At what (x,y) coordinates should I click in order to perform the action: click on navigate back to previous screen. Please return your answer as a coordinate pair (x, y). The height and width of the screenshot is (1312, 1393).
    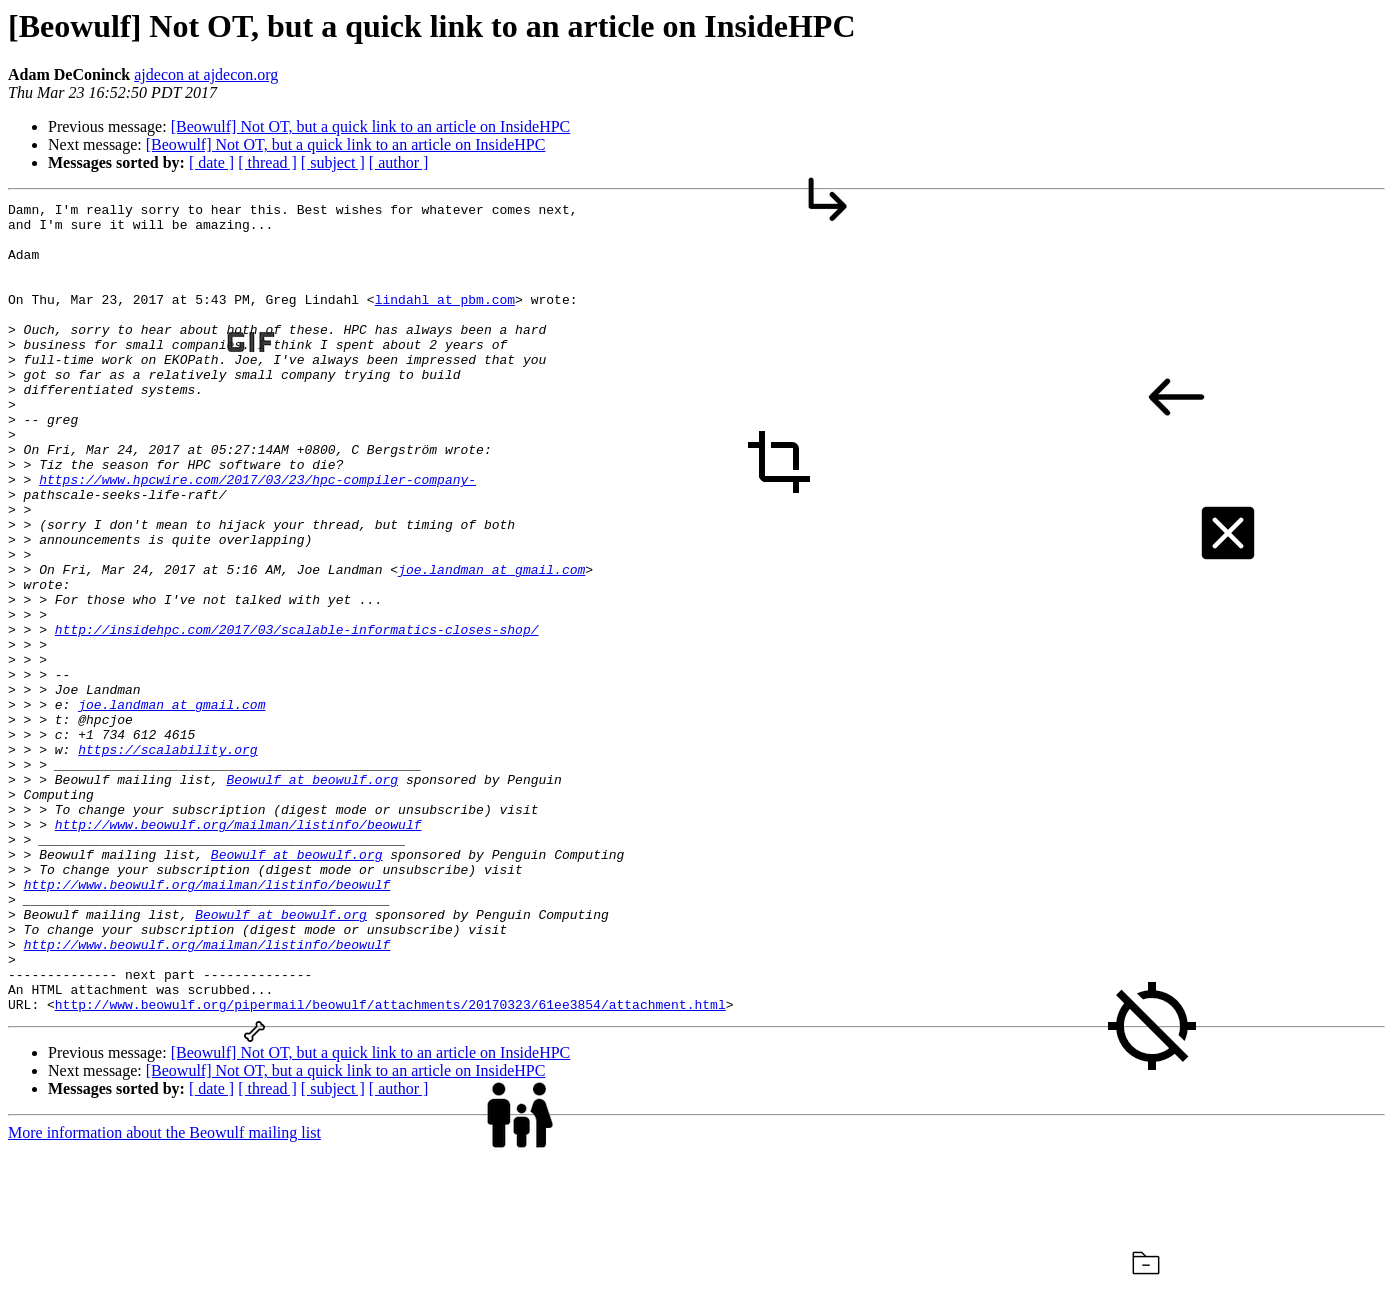
    Looking at the image, I should click on (1176, 397).